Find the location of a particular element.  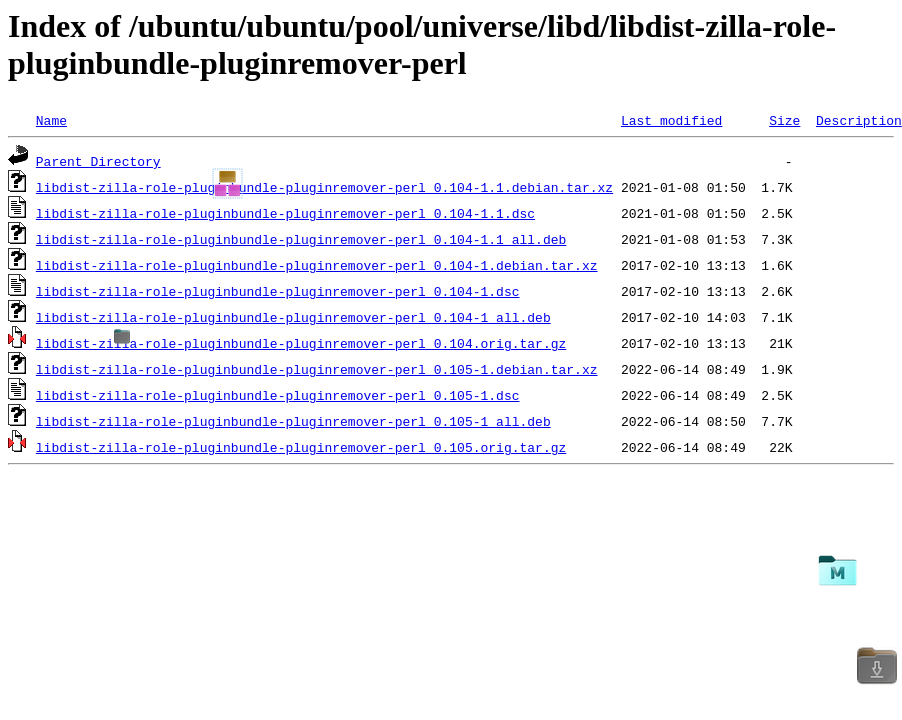

folder containing Autodesk Maya project files is located at coordinates (837, 571).